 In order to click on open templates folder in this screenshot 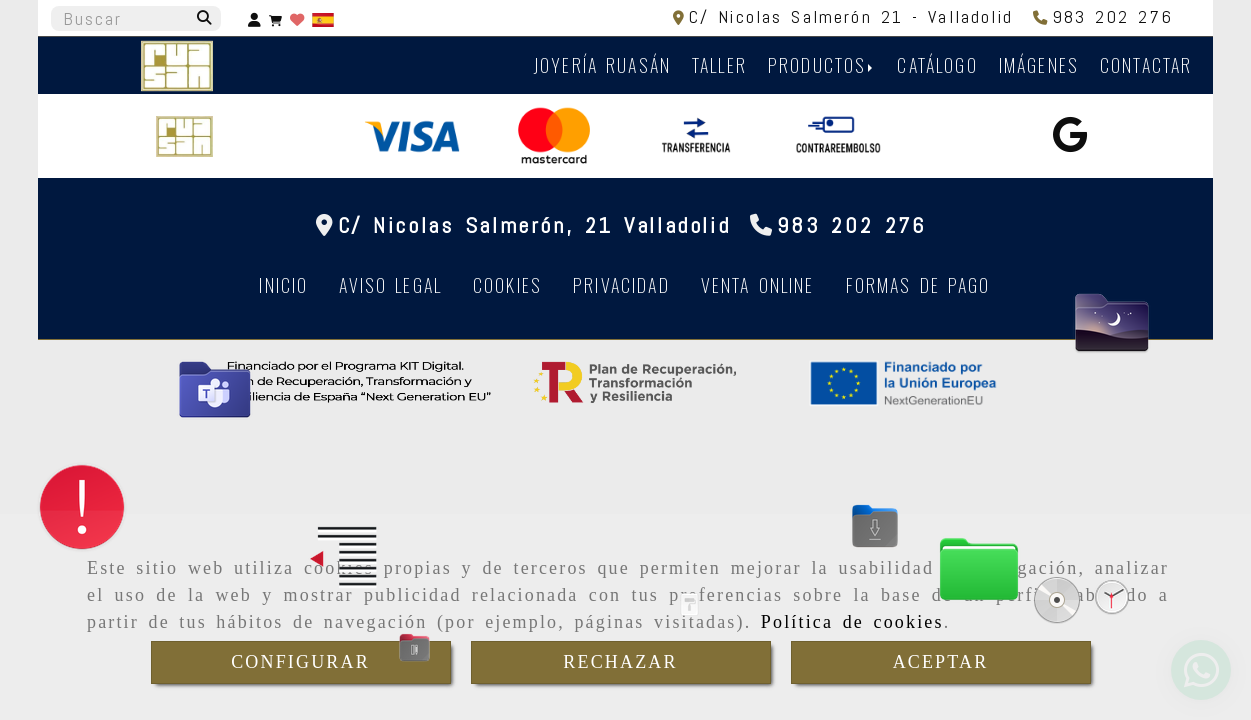, I will do `click(414, 647)`.